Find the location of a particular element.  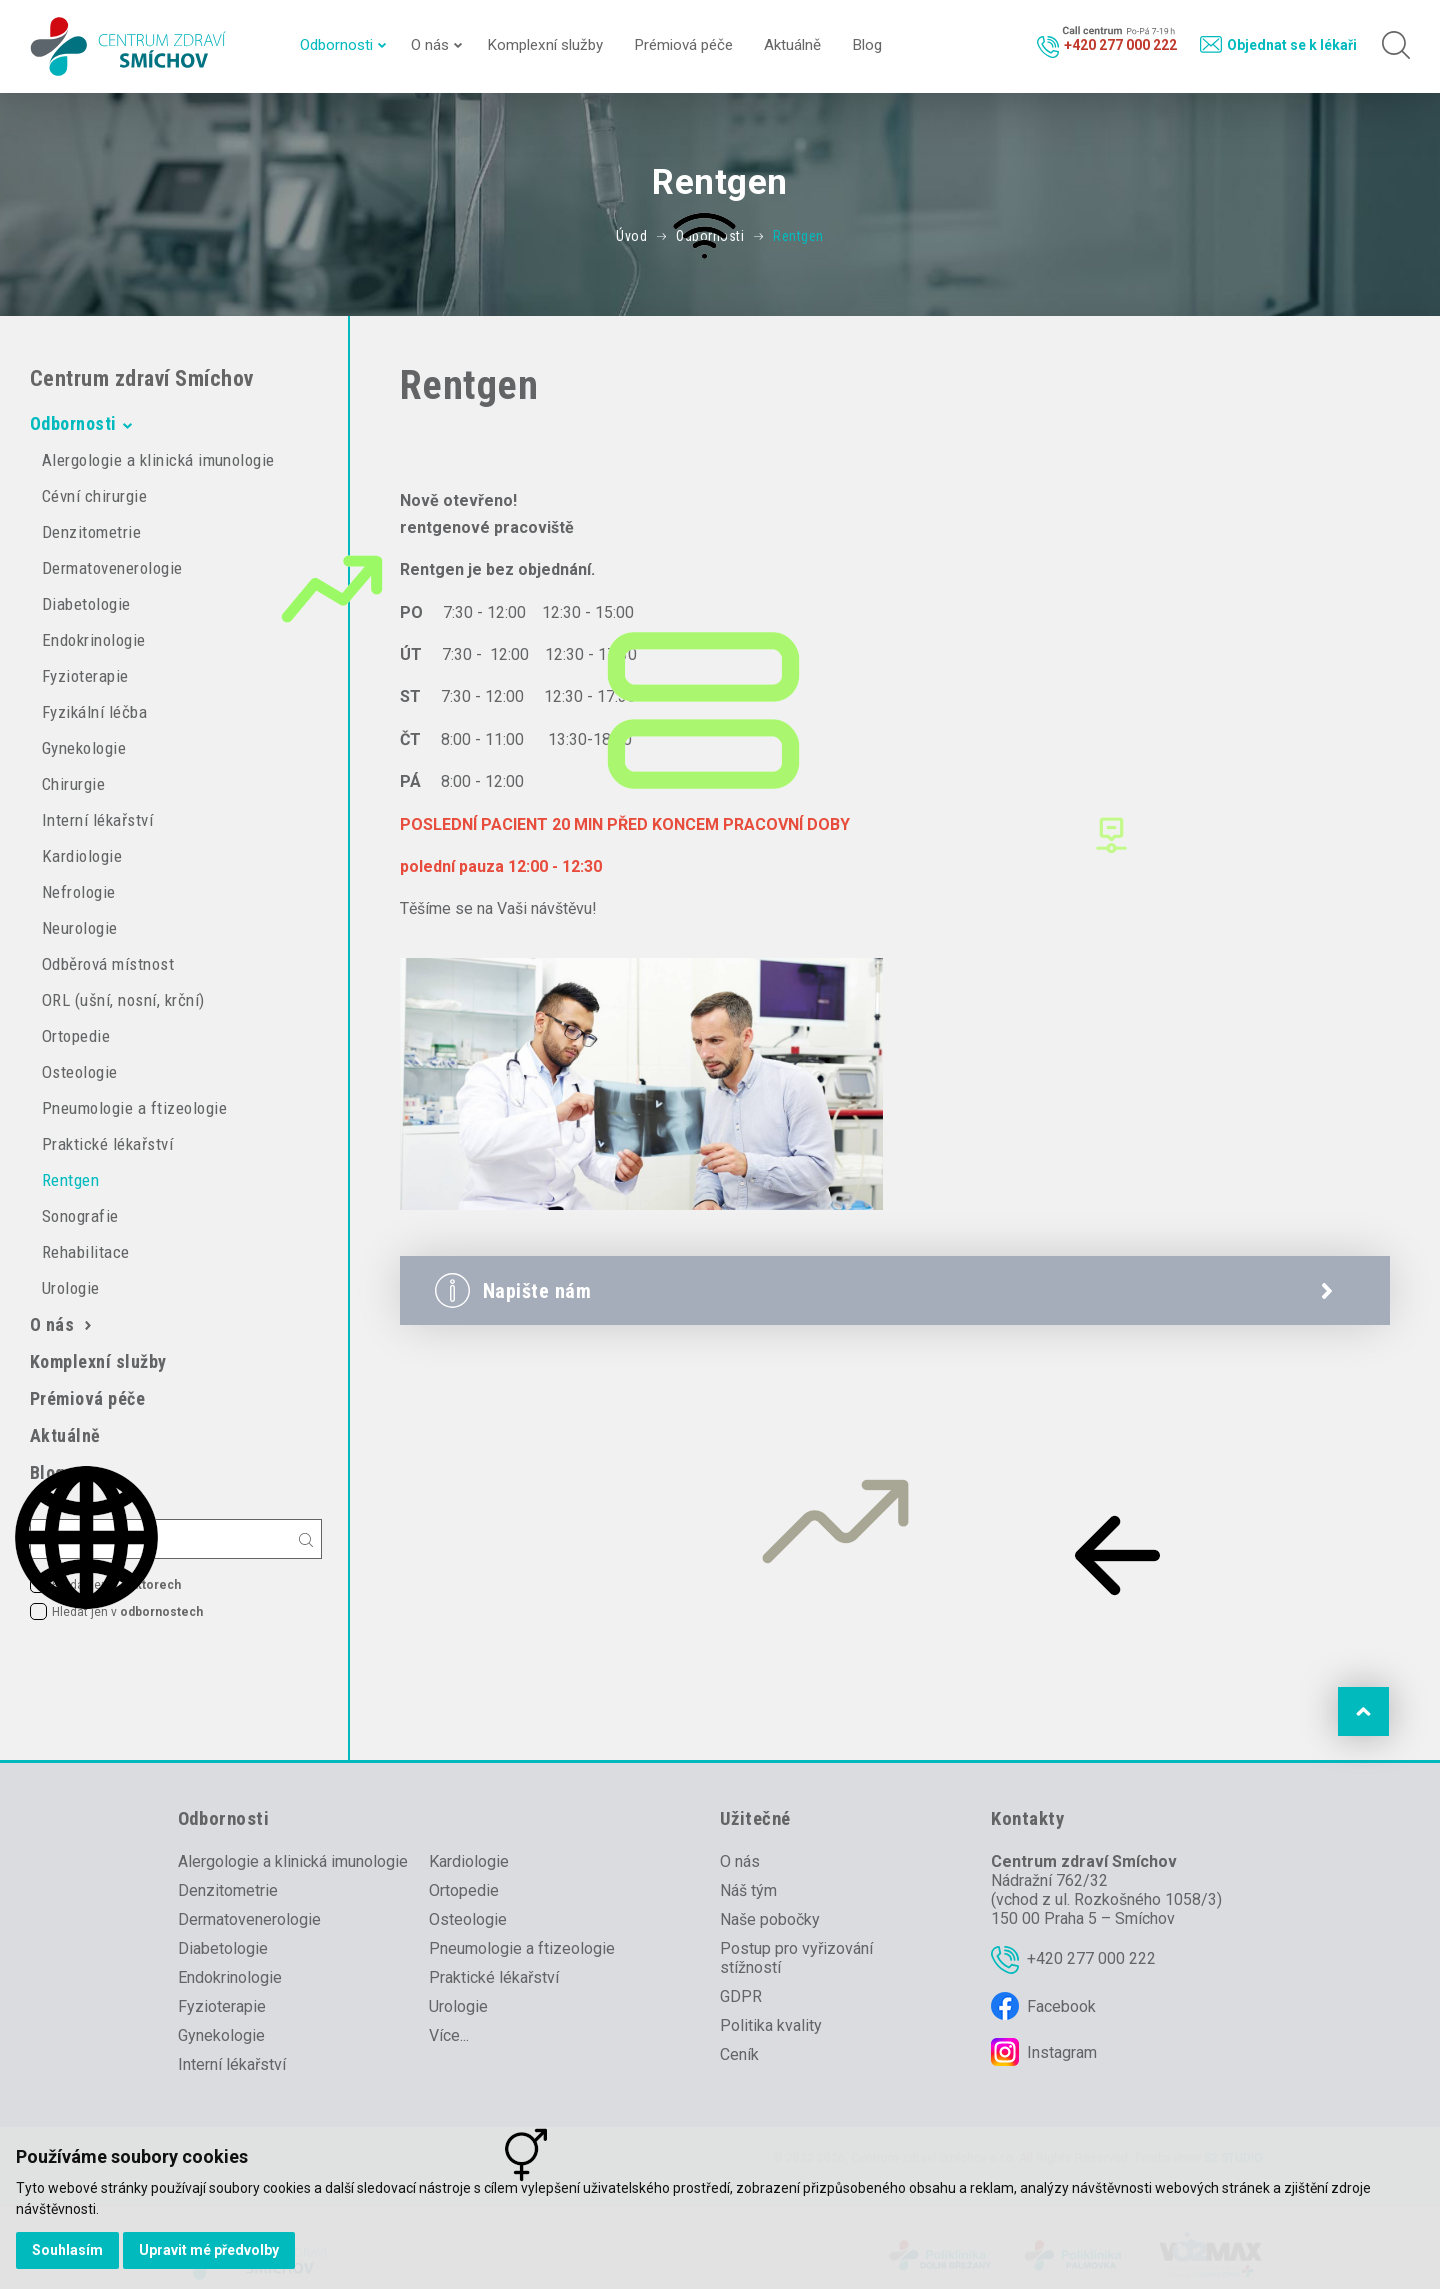

go back to the previous screen is located at coordinates (1117, 1555).